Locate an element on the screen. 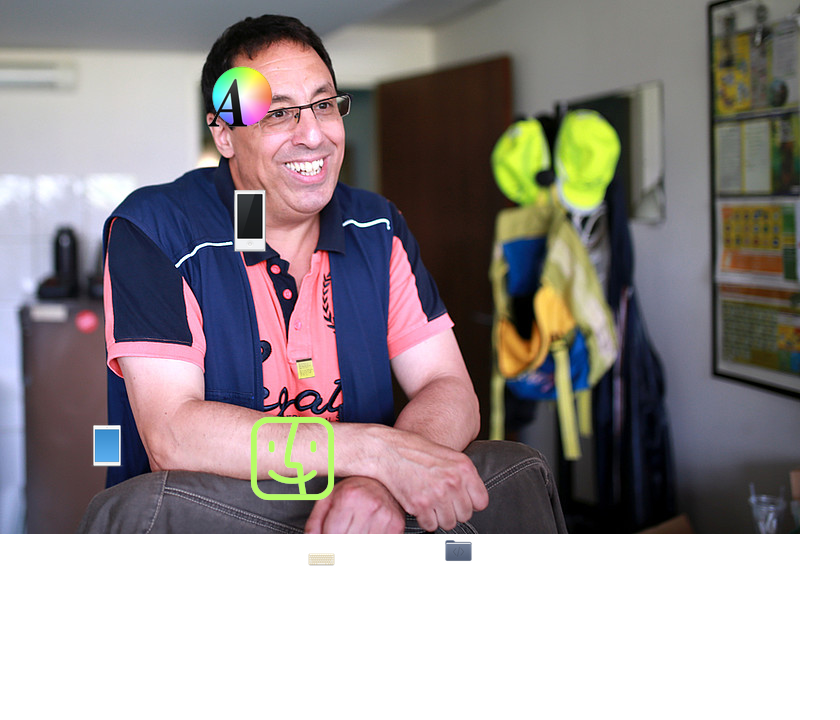  indicates keyboard with yellow backlighting enabled is located at coordinates (321, 559).